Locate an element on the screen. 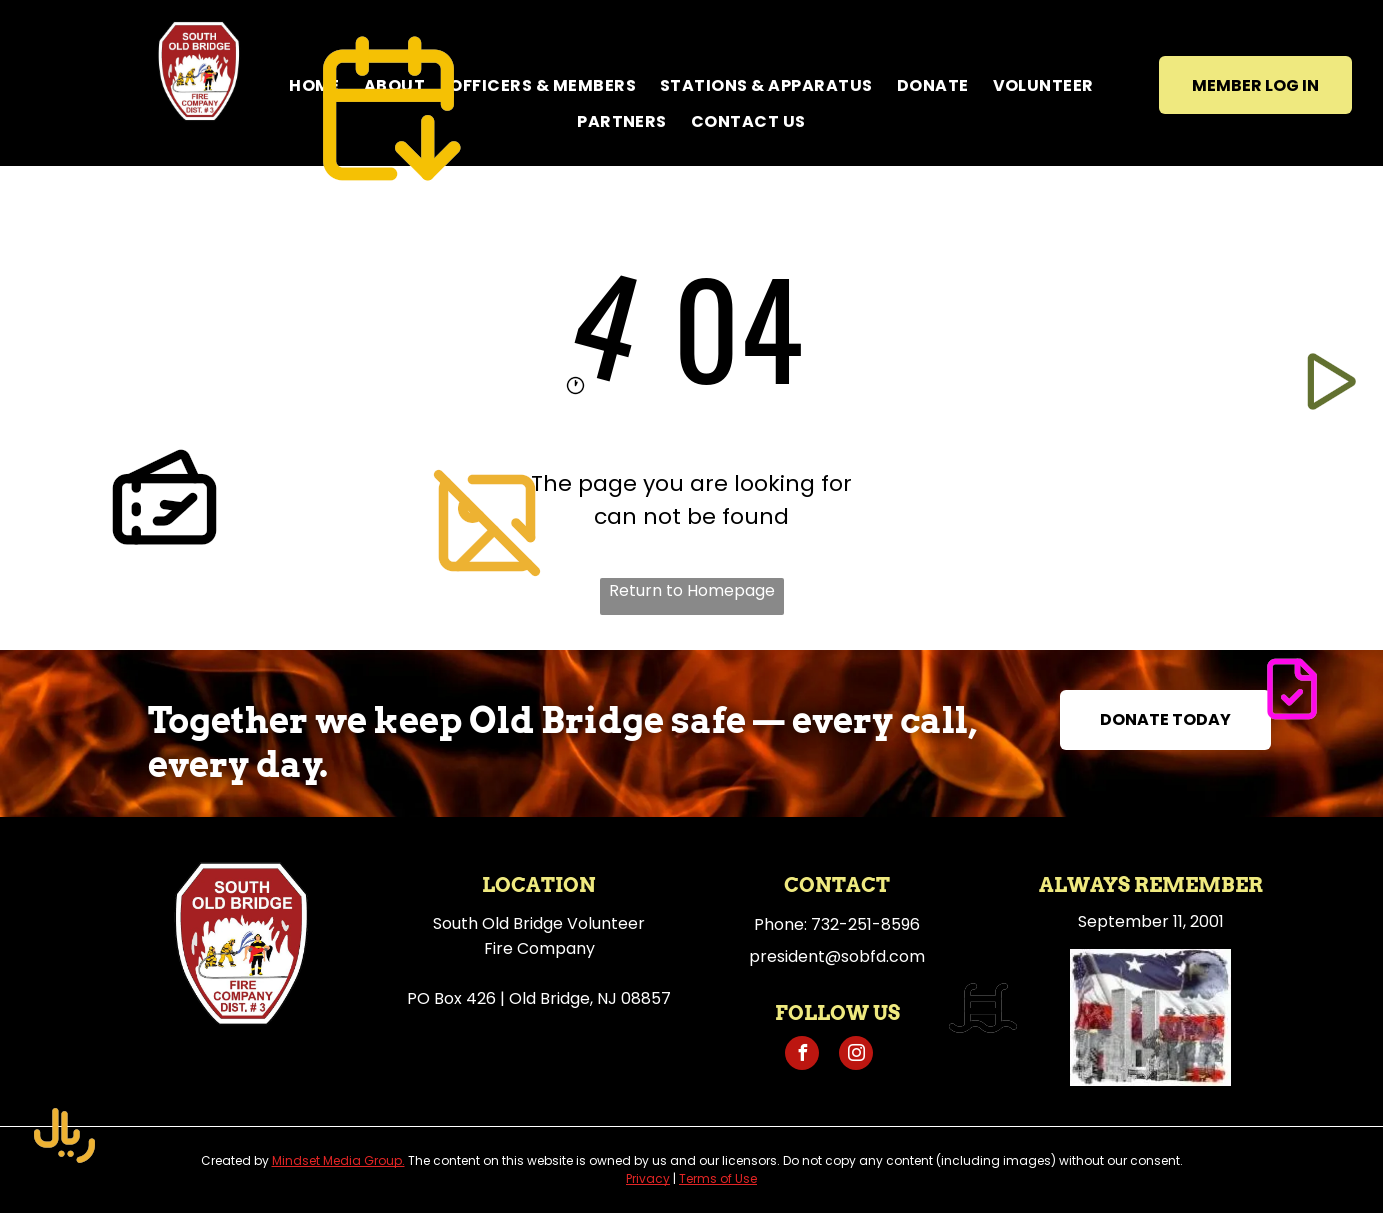 The height and width of the screenshot is (1213, 1383). download calendar or export events is located at coordinates (388, 108).